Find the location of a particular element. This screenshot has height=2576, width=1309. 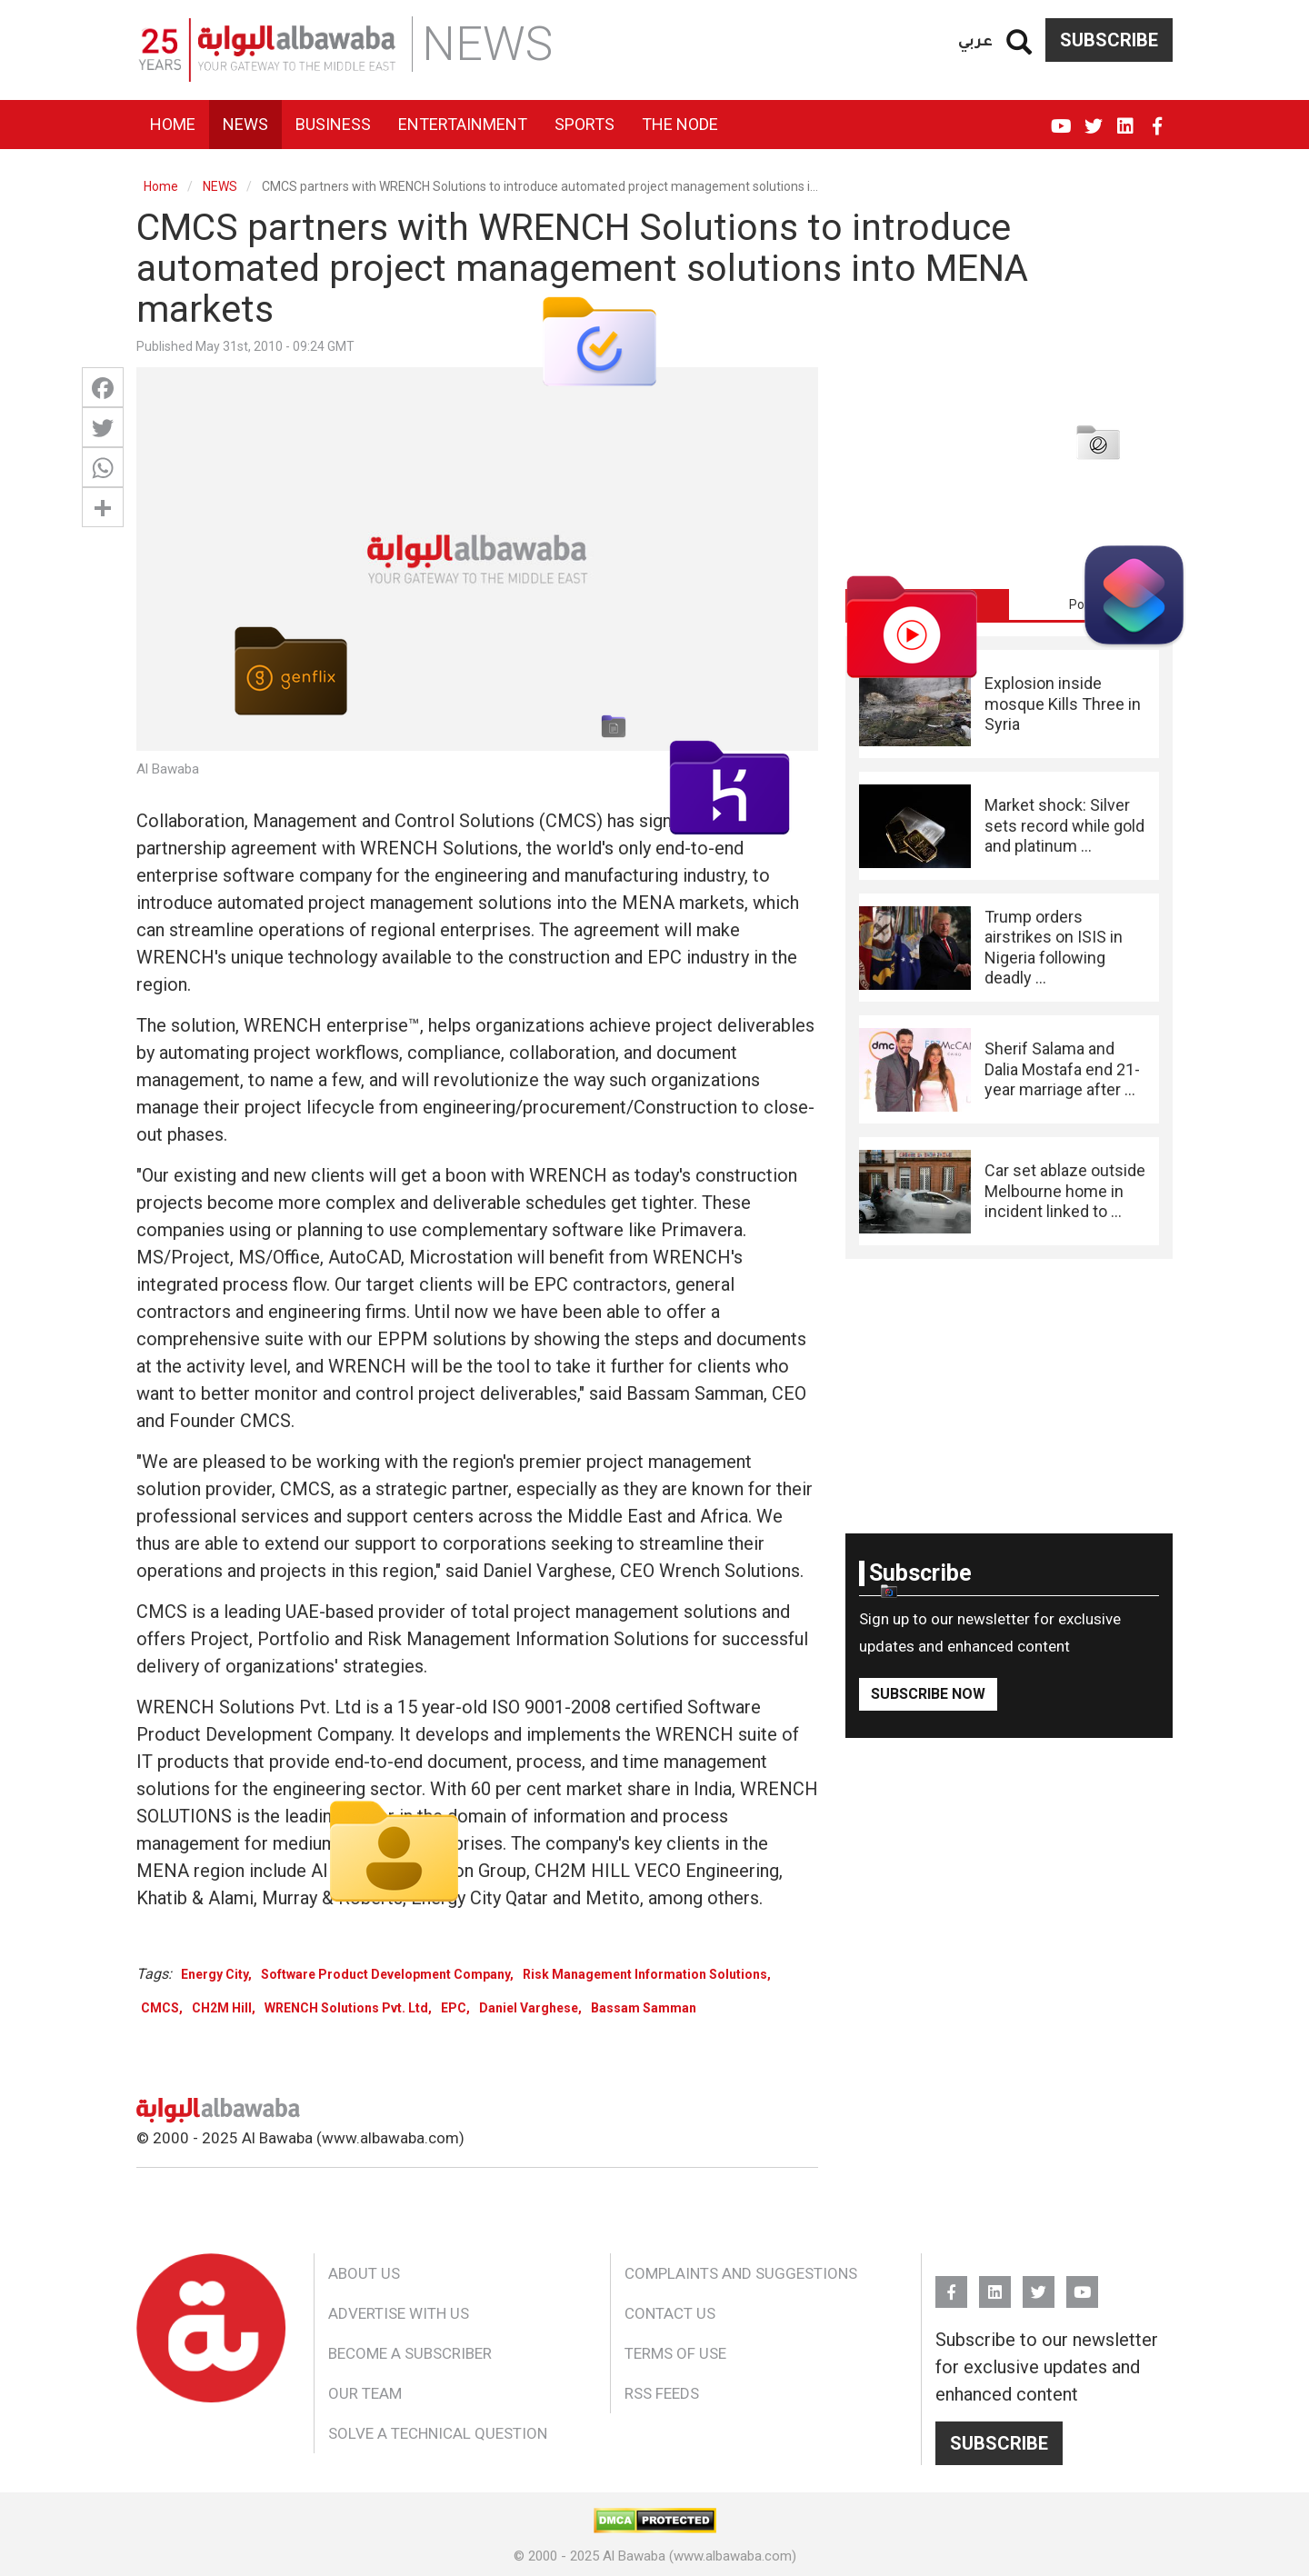

folder containing Heroku project files is located at coordinates (729, 791).